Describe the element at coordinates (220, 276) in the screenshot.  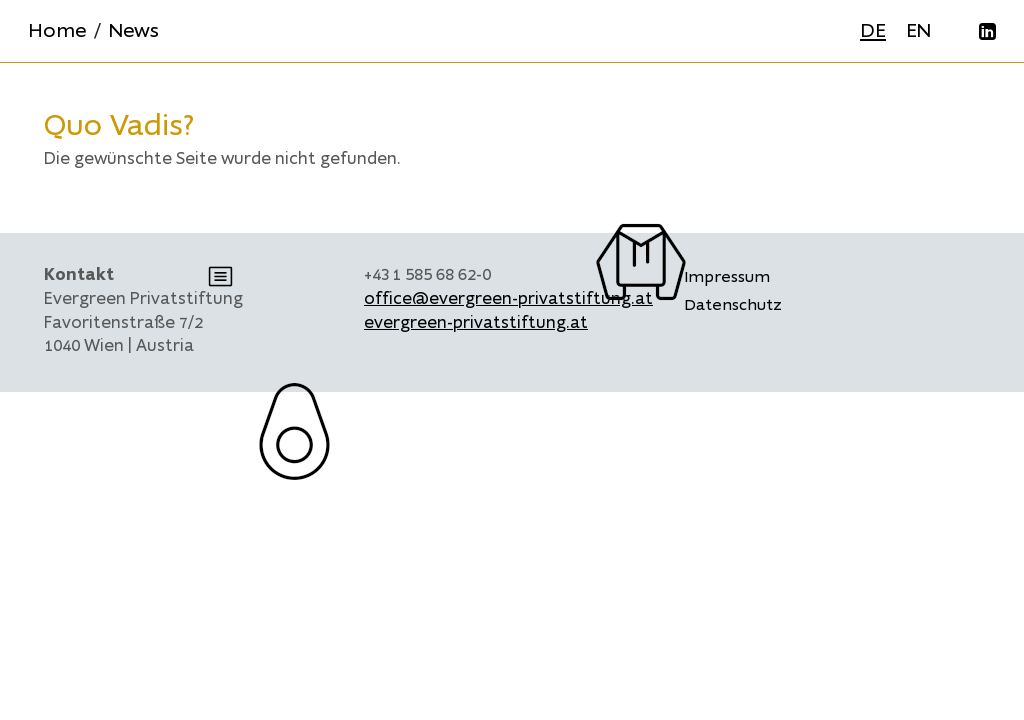
I see `view article or document` at that location.